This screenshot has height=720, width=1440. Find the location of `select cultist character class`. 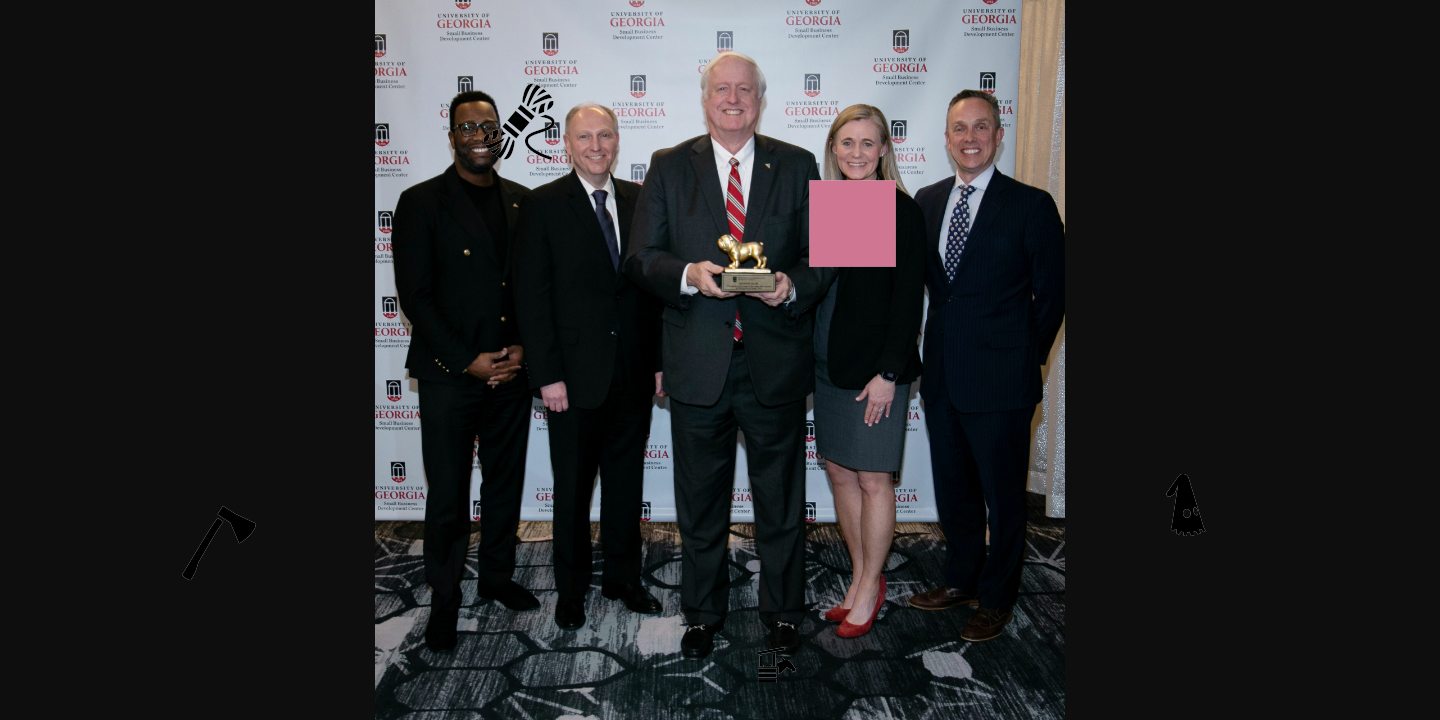

select cultist character class is located at coordinates (1186, 505).